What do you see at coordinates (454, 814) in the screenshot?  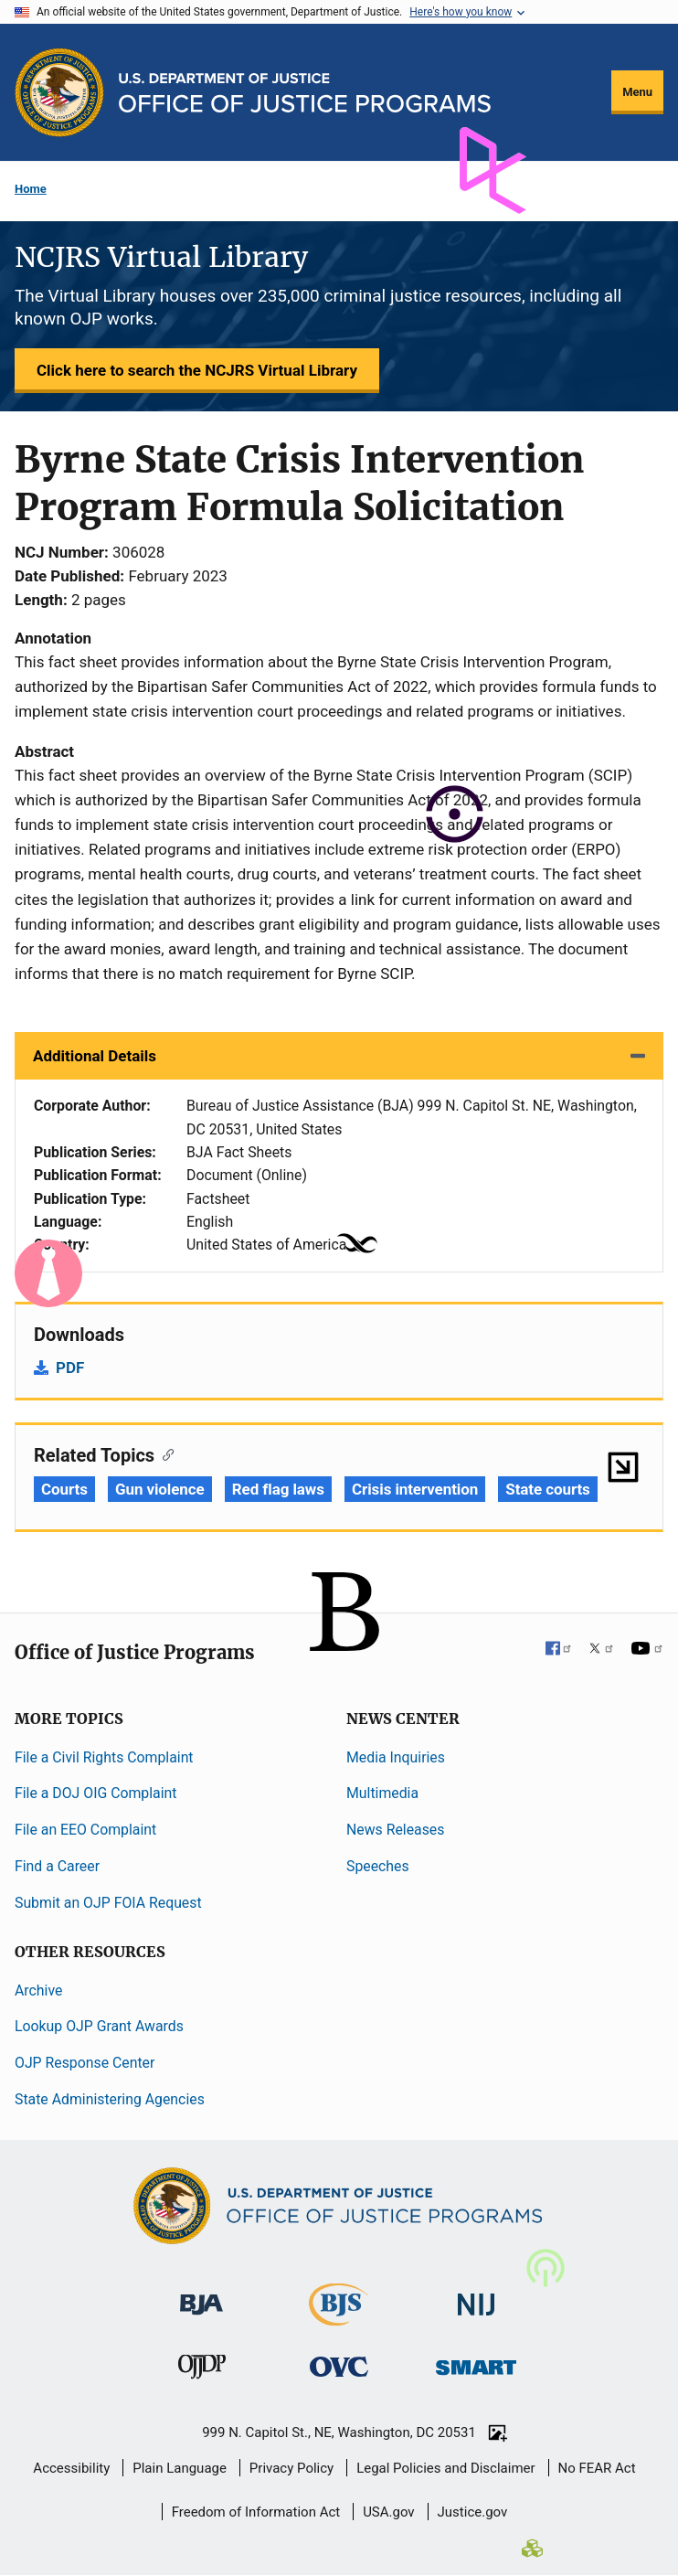 I see `gradienter app logo` at bounding box center [454, 814].